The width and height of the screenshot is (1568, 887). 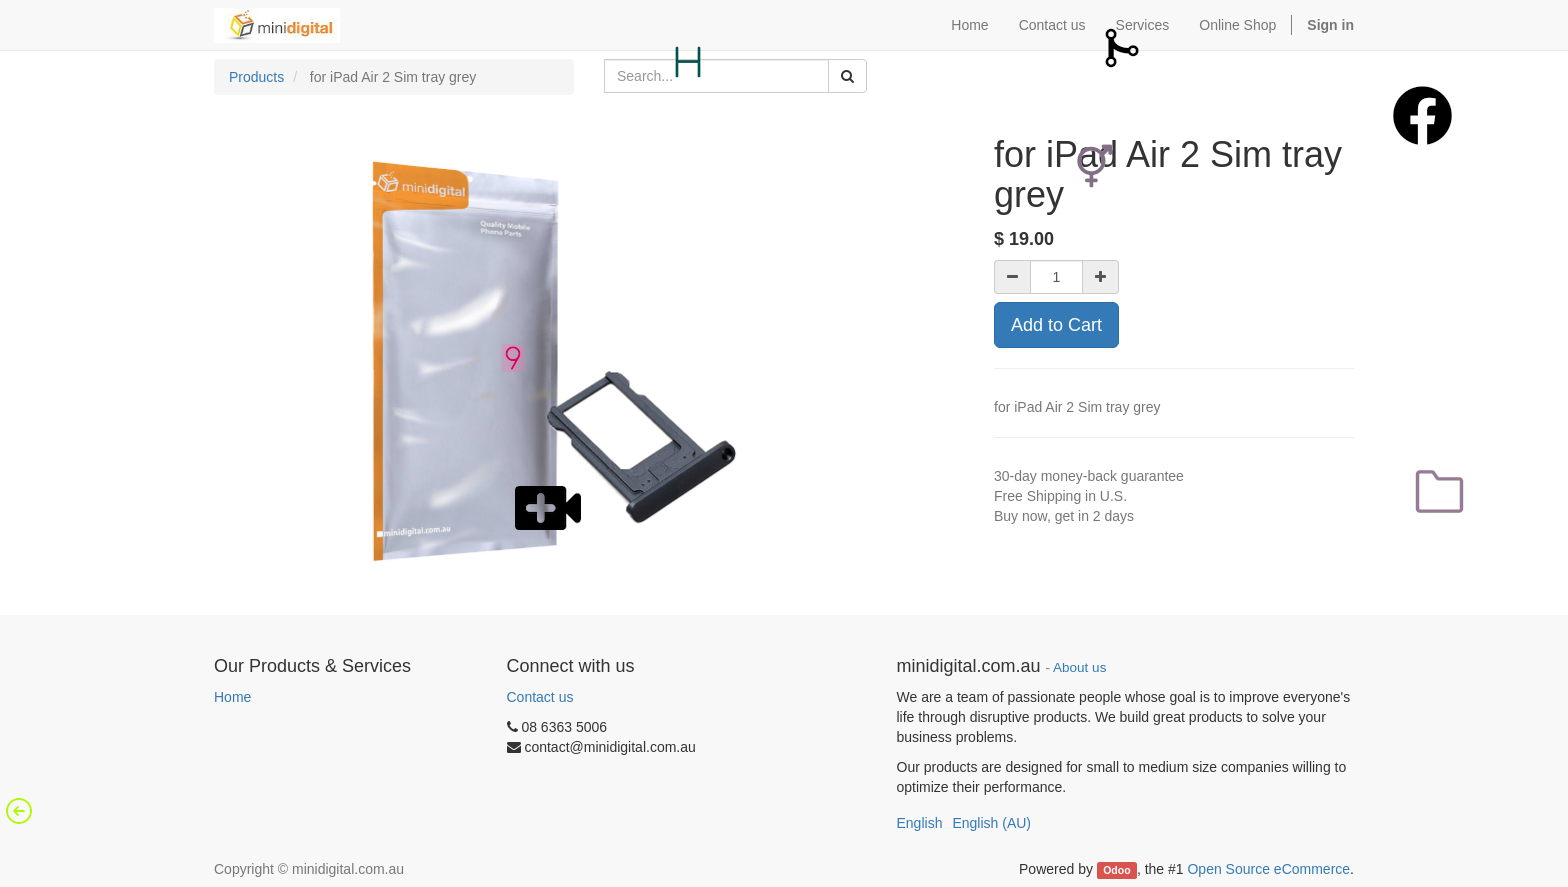 What do you see at coordinates (1122, 48) in the screenshot?
I see `merge branches in a git repository` at bounding box center [1122, 48].